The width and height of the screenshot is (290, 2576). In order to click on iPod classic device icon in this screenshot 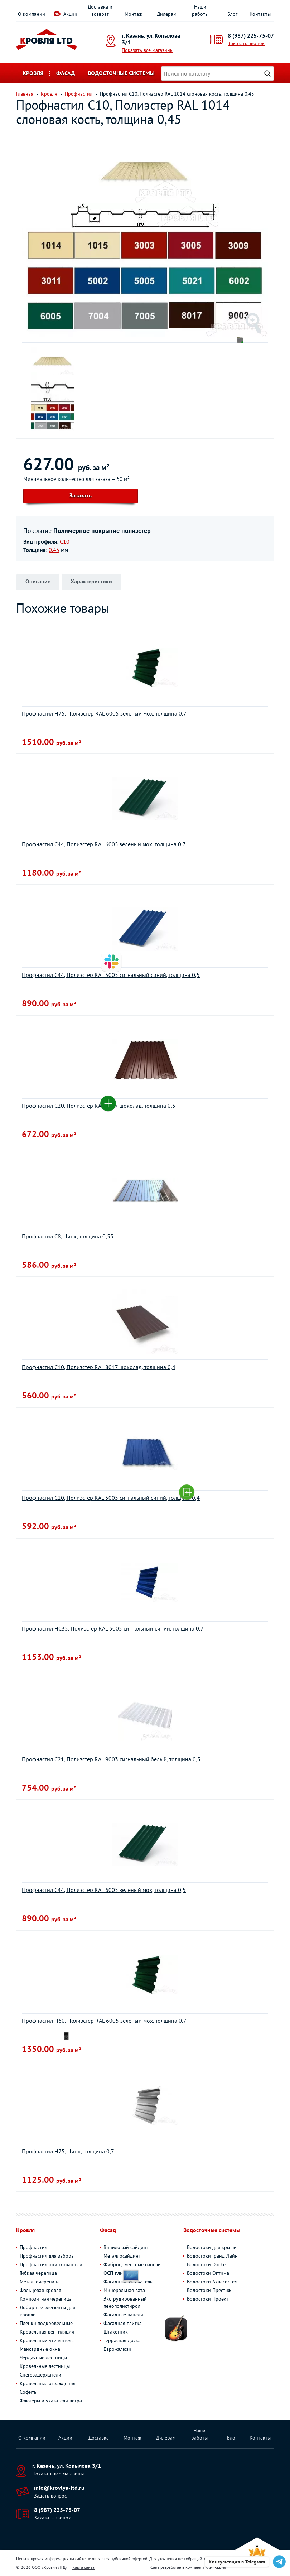, I will do `click(66, 2036)`.